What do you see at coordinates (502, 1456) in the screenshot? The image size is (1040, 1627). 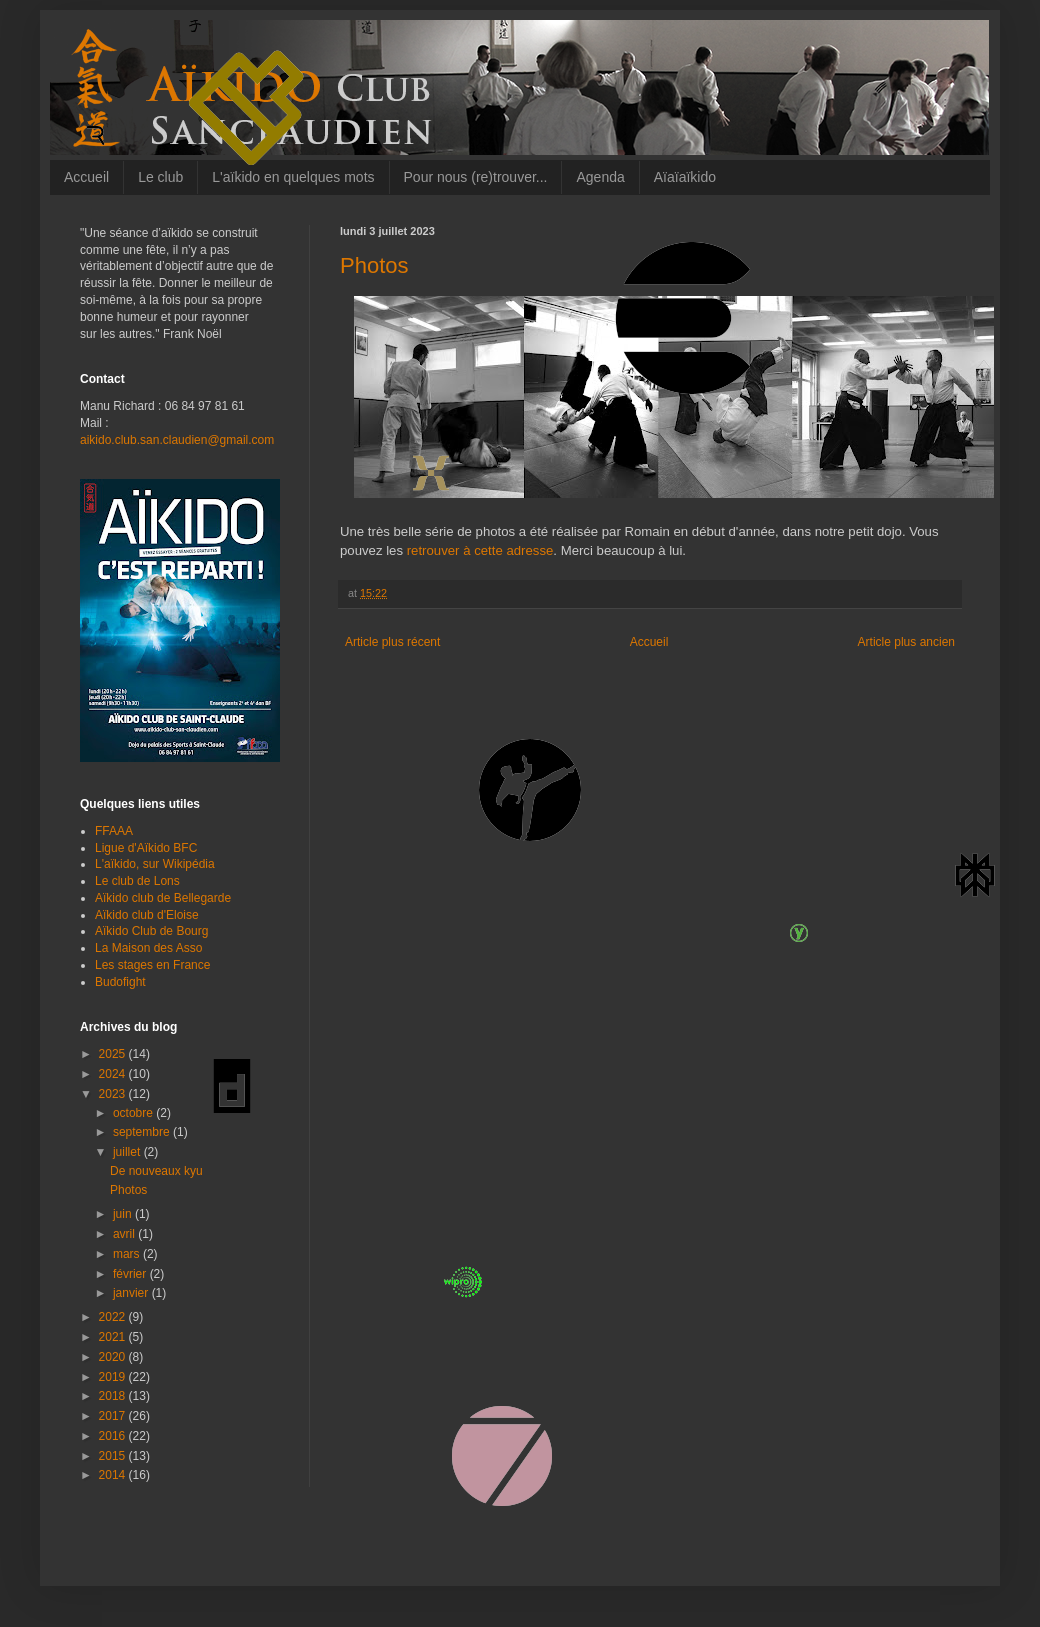 I see `Framework7 mobile framework logo` at bounding box center [502, 1456].